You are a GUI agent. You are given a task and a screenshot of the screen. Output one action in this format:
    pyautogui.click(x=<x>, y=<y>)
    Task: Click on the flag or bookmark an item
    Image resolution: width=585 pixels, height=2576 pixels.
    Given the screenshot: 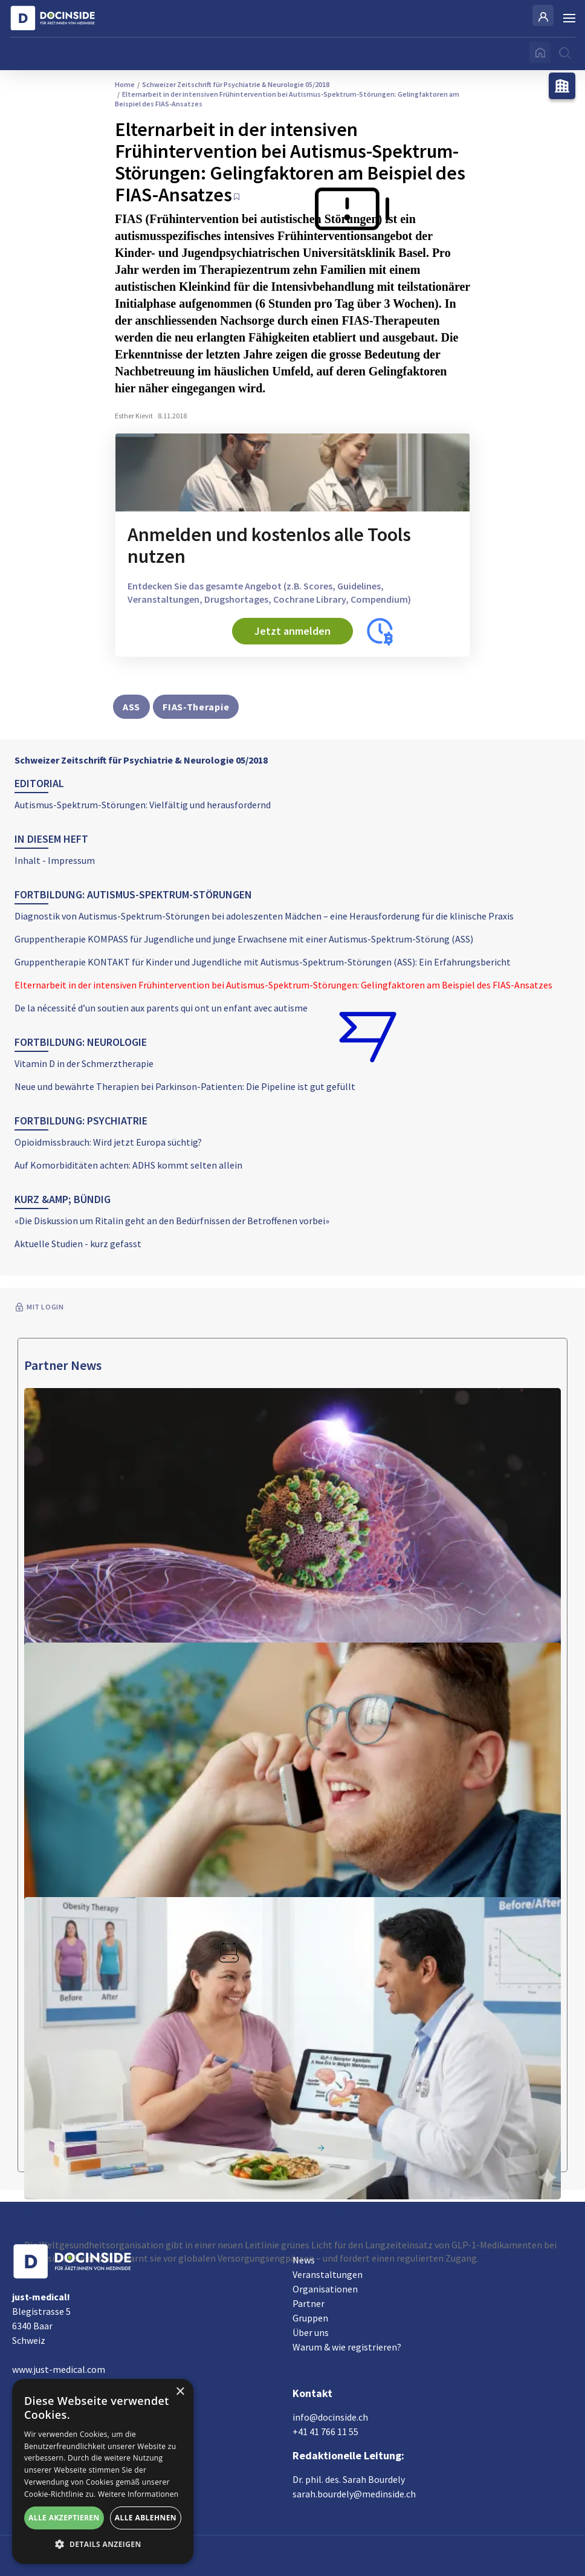 What is the action you would take?
    pyautogui.click(x=366, y=1034)
    